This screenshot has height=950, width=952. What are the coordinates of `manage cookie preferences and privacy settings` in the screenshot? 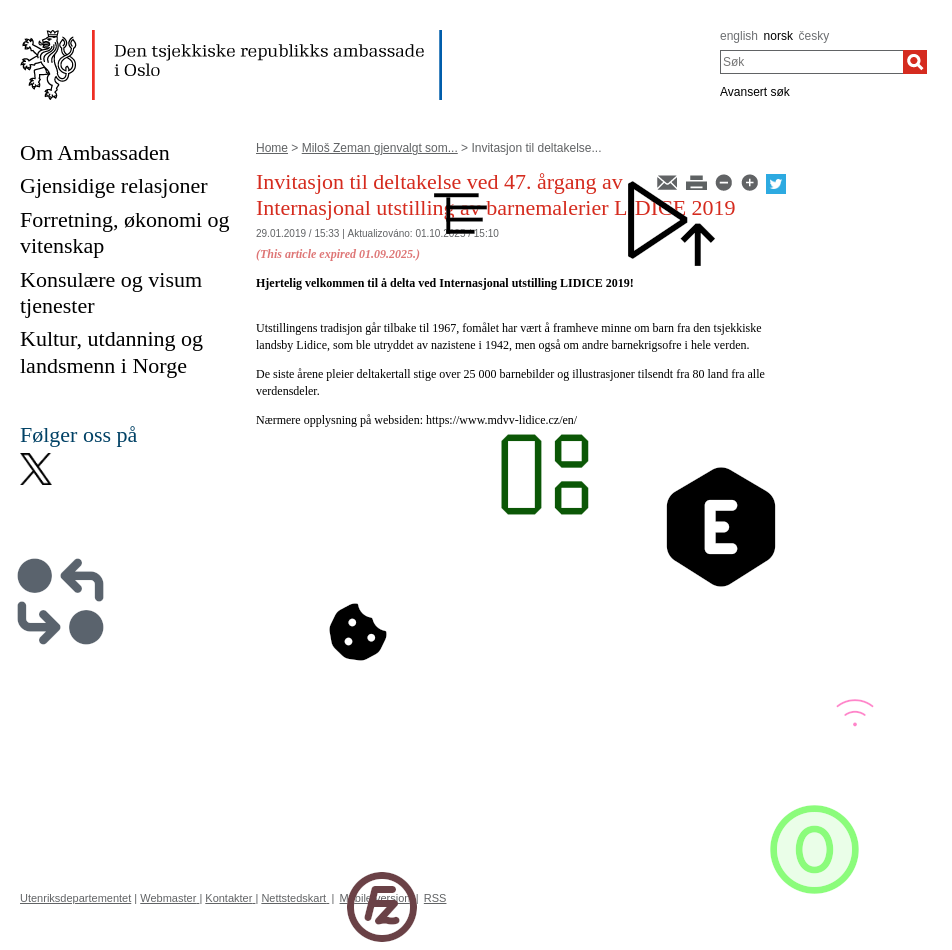 It's located at (358, 632).